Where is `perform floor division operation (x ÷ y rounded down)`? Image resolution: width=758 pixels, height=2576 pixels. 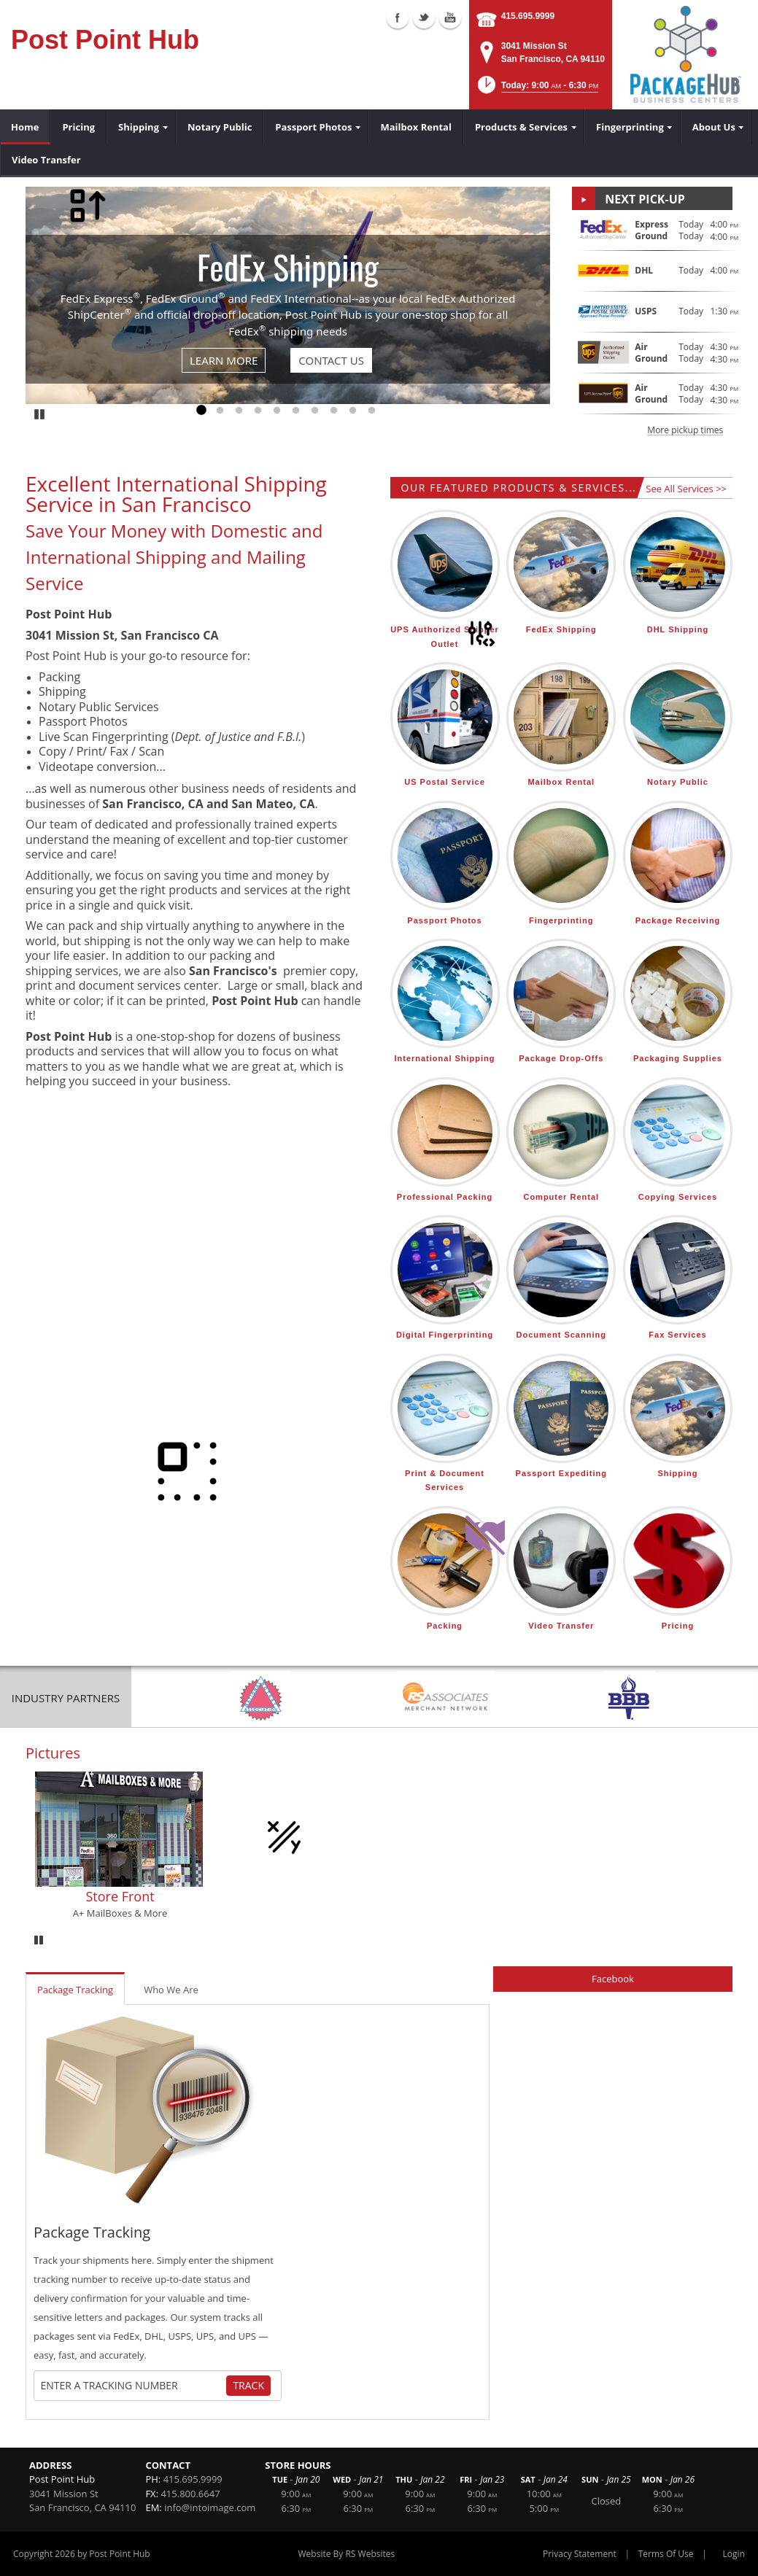 perform floor division operation (x ÷ y rounded down) is located at coordinates (284, 1837).